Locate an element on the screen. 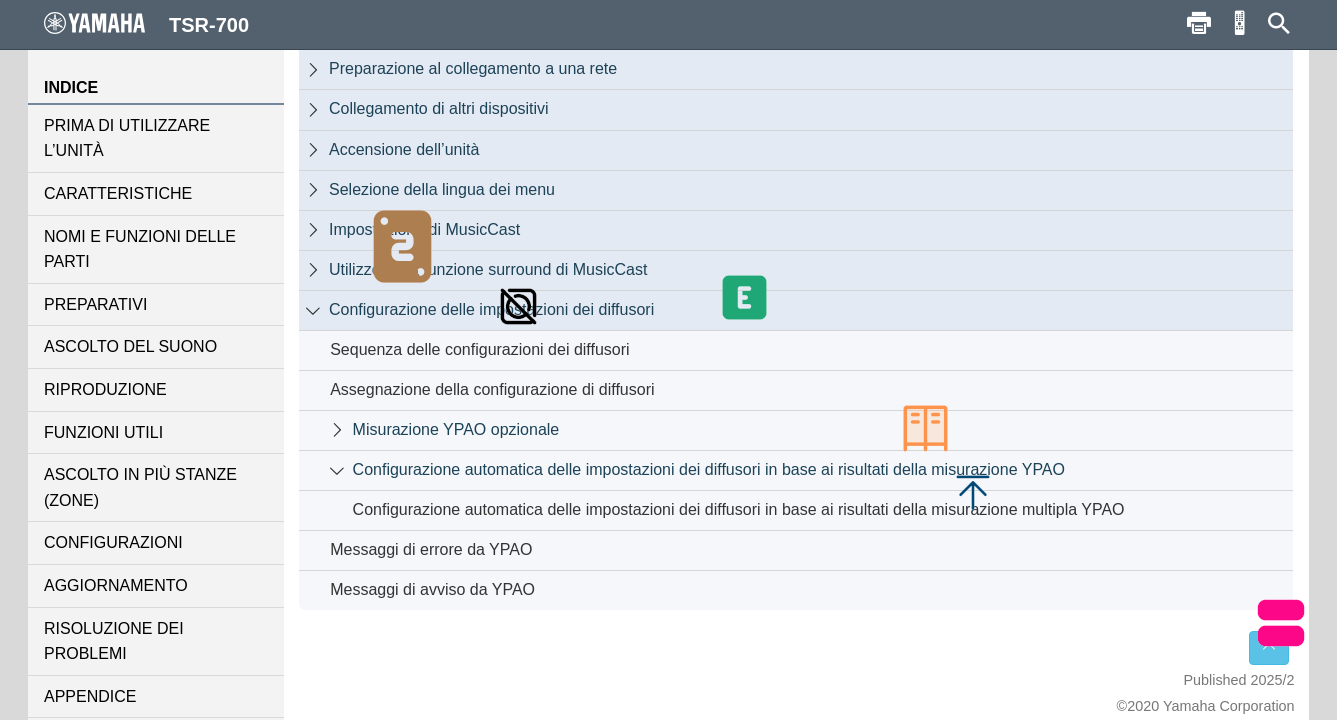 This screenshot has height=720, width=1337. scroll to top of page is located at coordinates (973, 492).